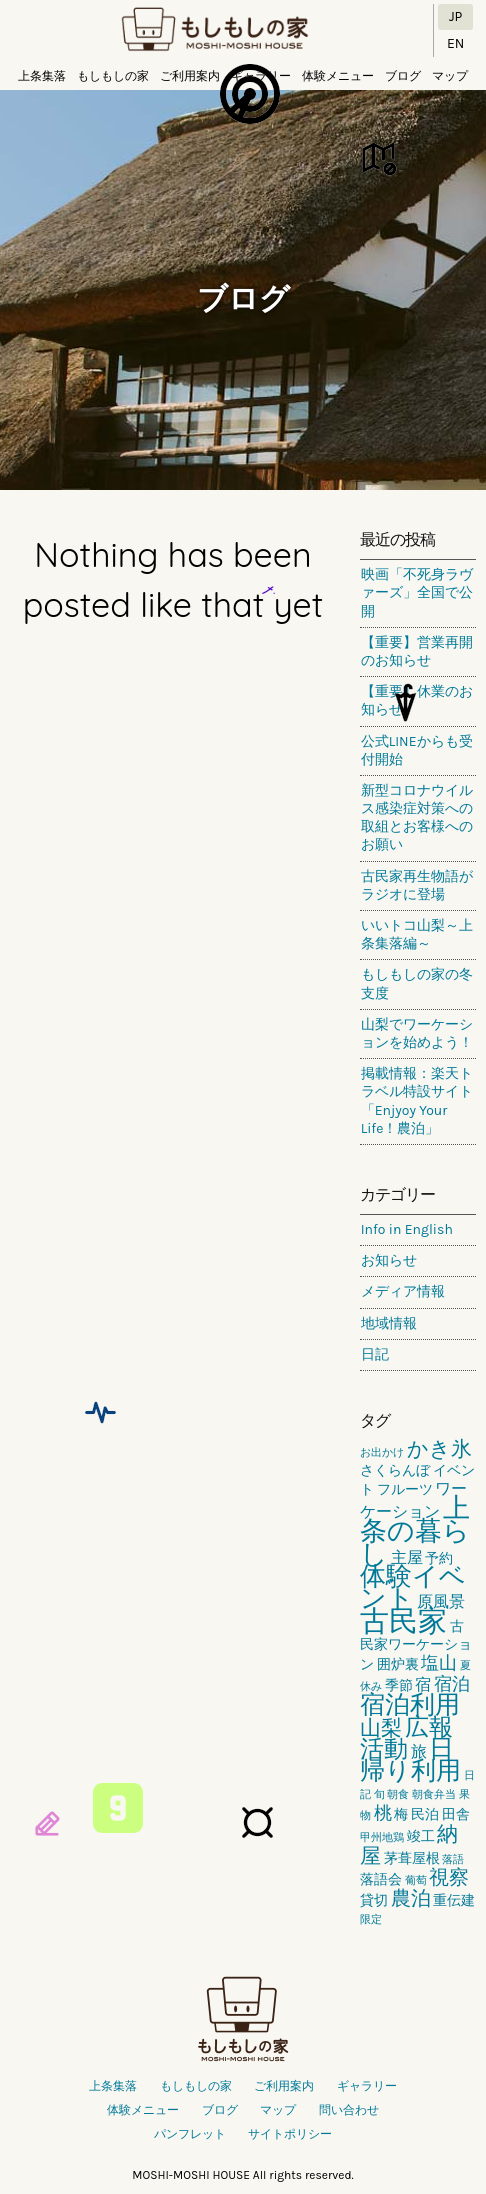  I want to click on open Flightradar24 app, so click(250, 94).